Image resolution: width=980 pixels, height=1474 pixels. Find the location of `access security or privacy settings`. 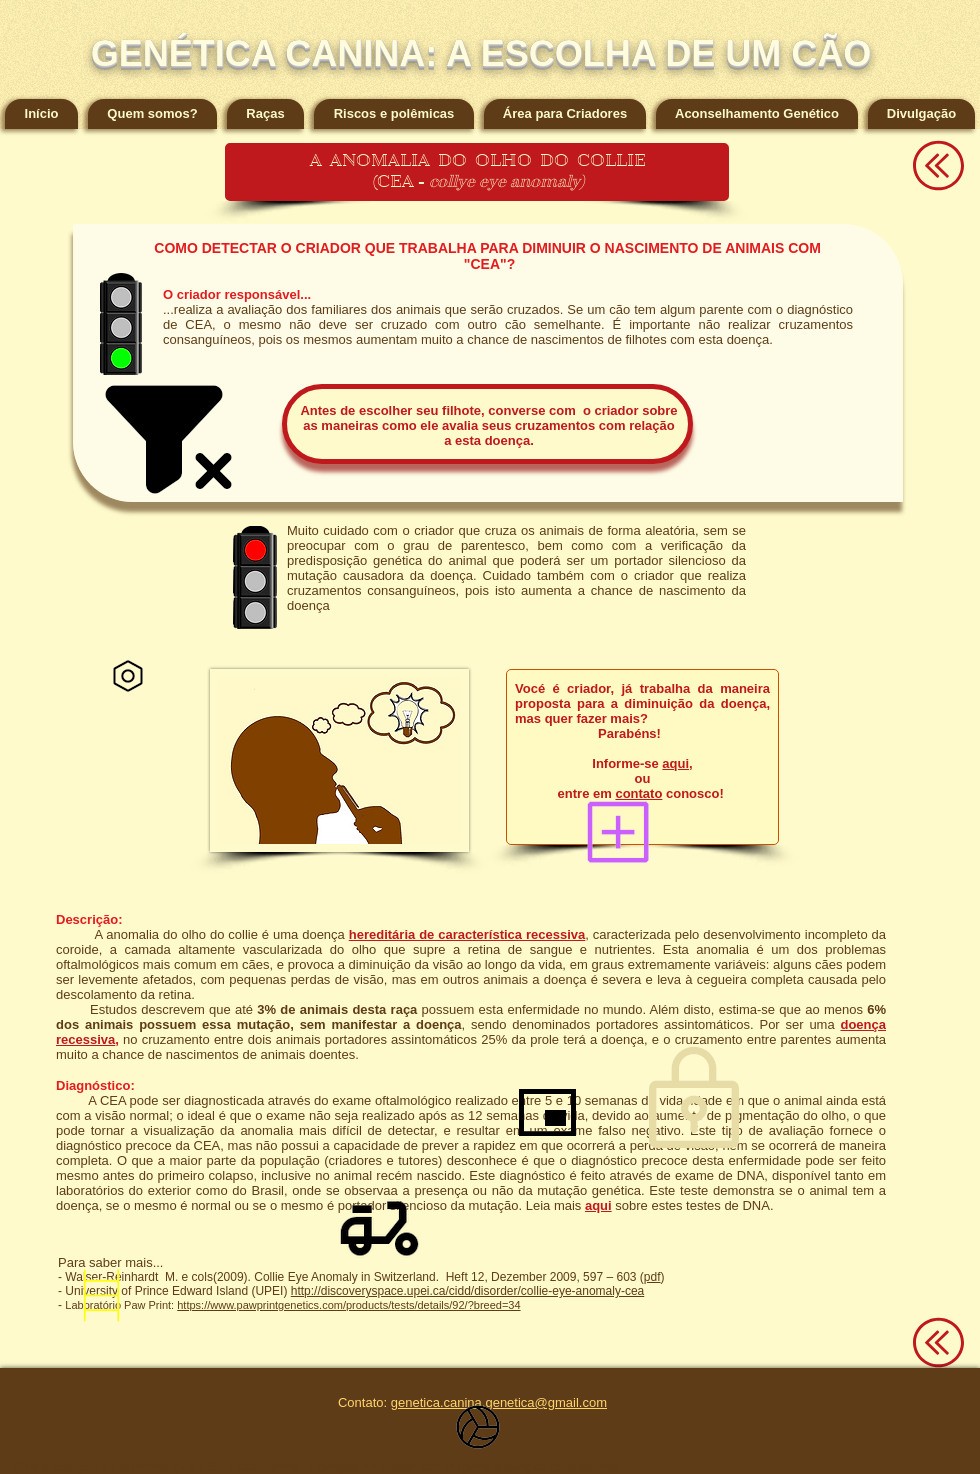

access security or privacy settings is located at coordinates (694, 1103).